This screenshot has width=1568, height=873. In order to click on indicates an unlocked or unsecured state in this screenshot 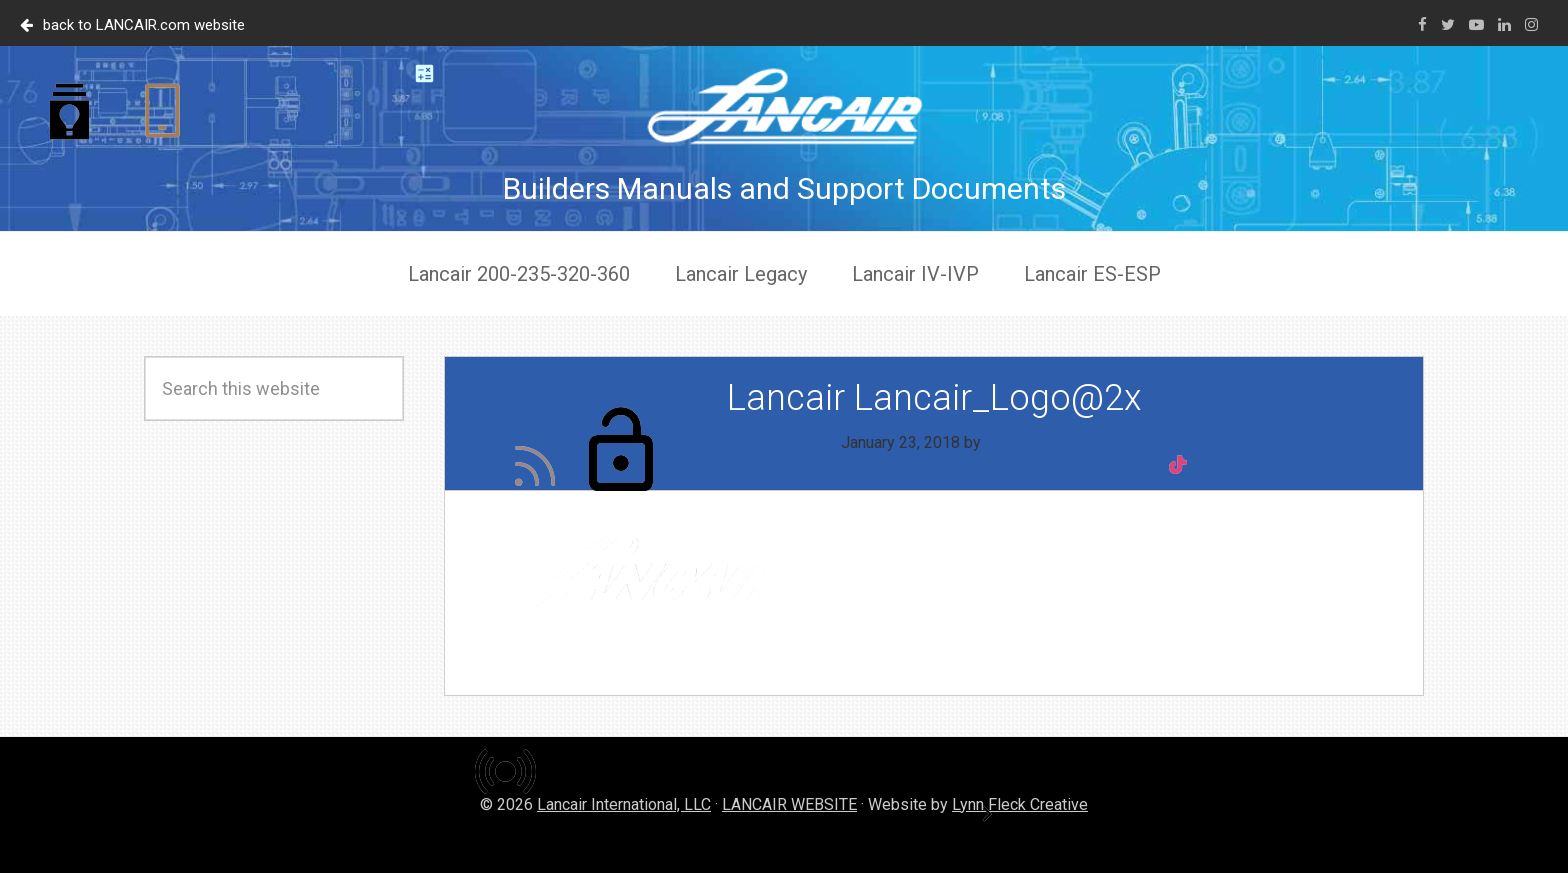, I will do `click(621, 451)`.